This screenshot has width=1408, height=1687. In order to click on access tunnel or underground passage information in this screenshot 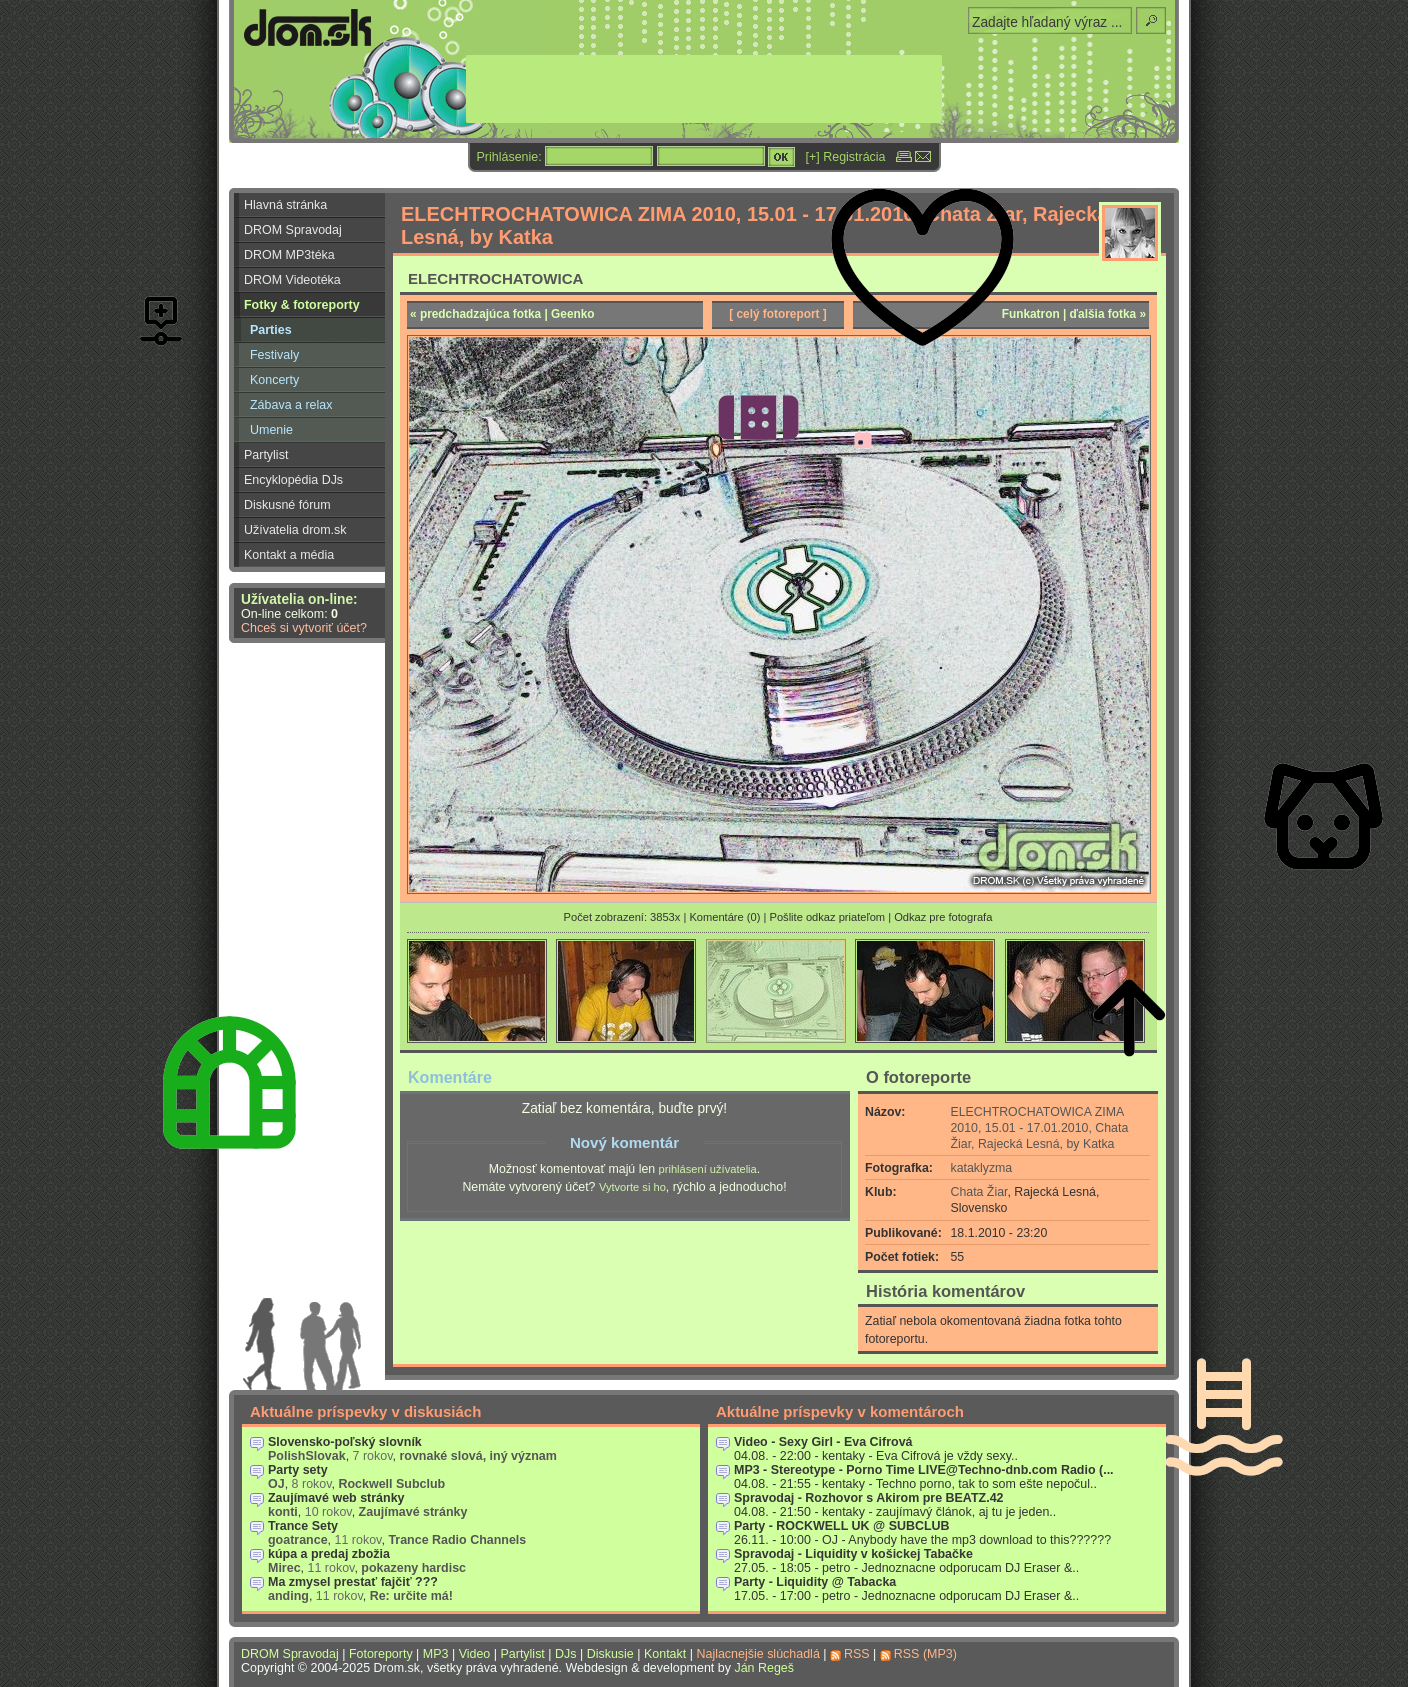, I will do `click(229, 1082)`.